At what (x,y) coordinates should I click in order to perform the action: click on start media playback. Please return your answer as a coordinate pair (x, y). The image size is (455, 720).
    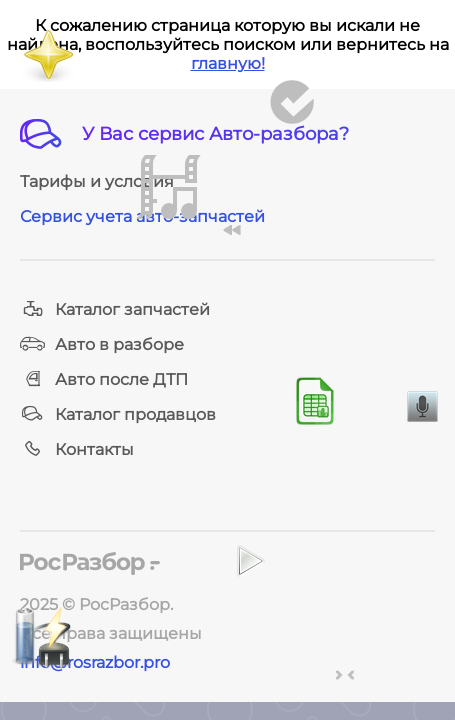
    Looking at the image, I should click on (250, 561).